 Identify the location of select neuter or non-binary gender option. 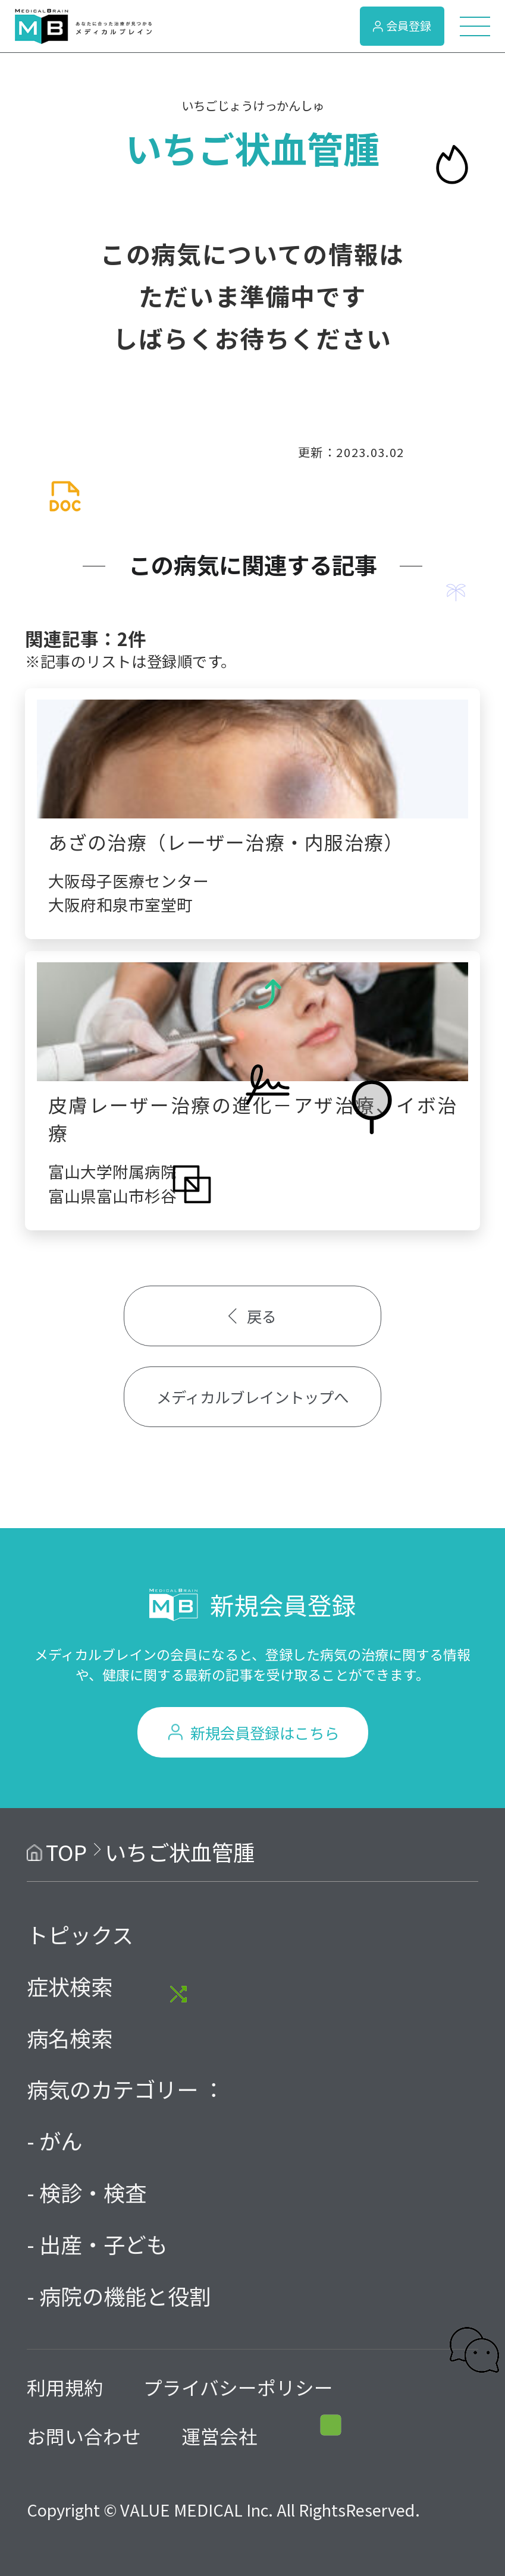
(372, 1106).